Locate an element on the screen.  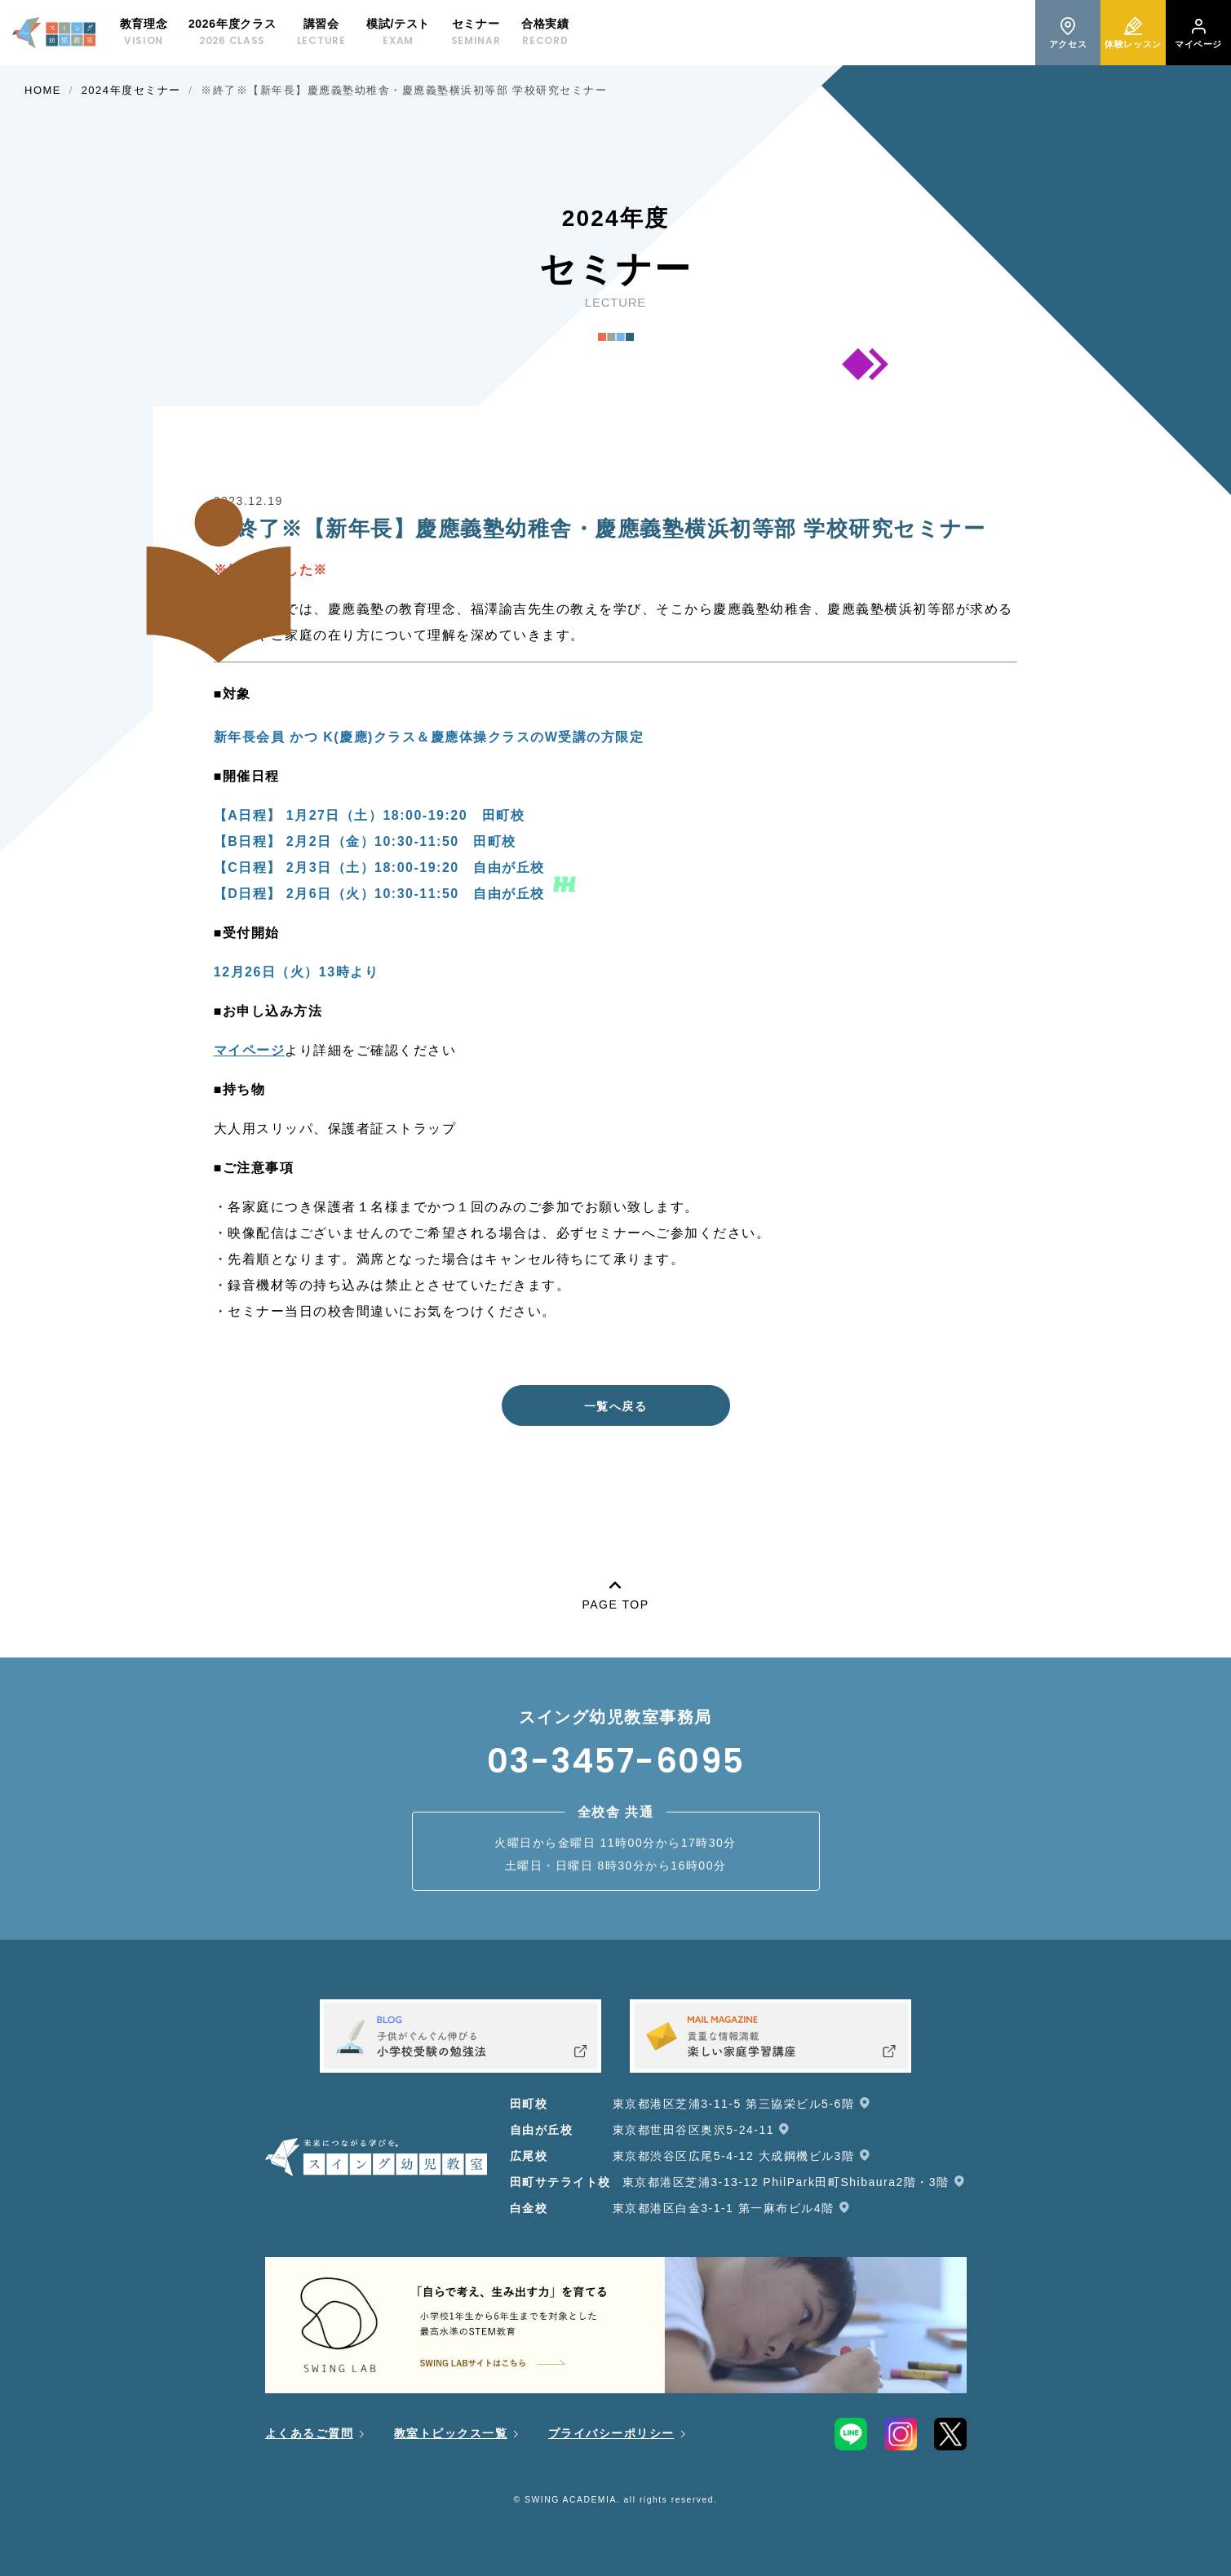
open AnyDesk remote desktop application is located at coordinates (865, 364).